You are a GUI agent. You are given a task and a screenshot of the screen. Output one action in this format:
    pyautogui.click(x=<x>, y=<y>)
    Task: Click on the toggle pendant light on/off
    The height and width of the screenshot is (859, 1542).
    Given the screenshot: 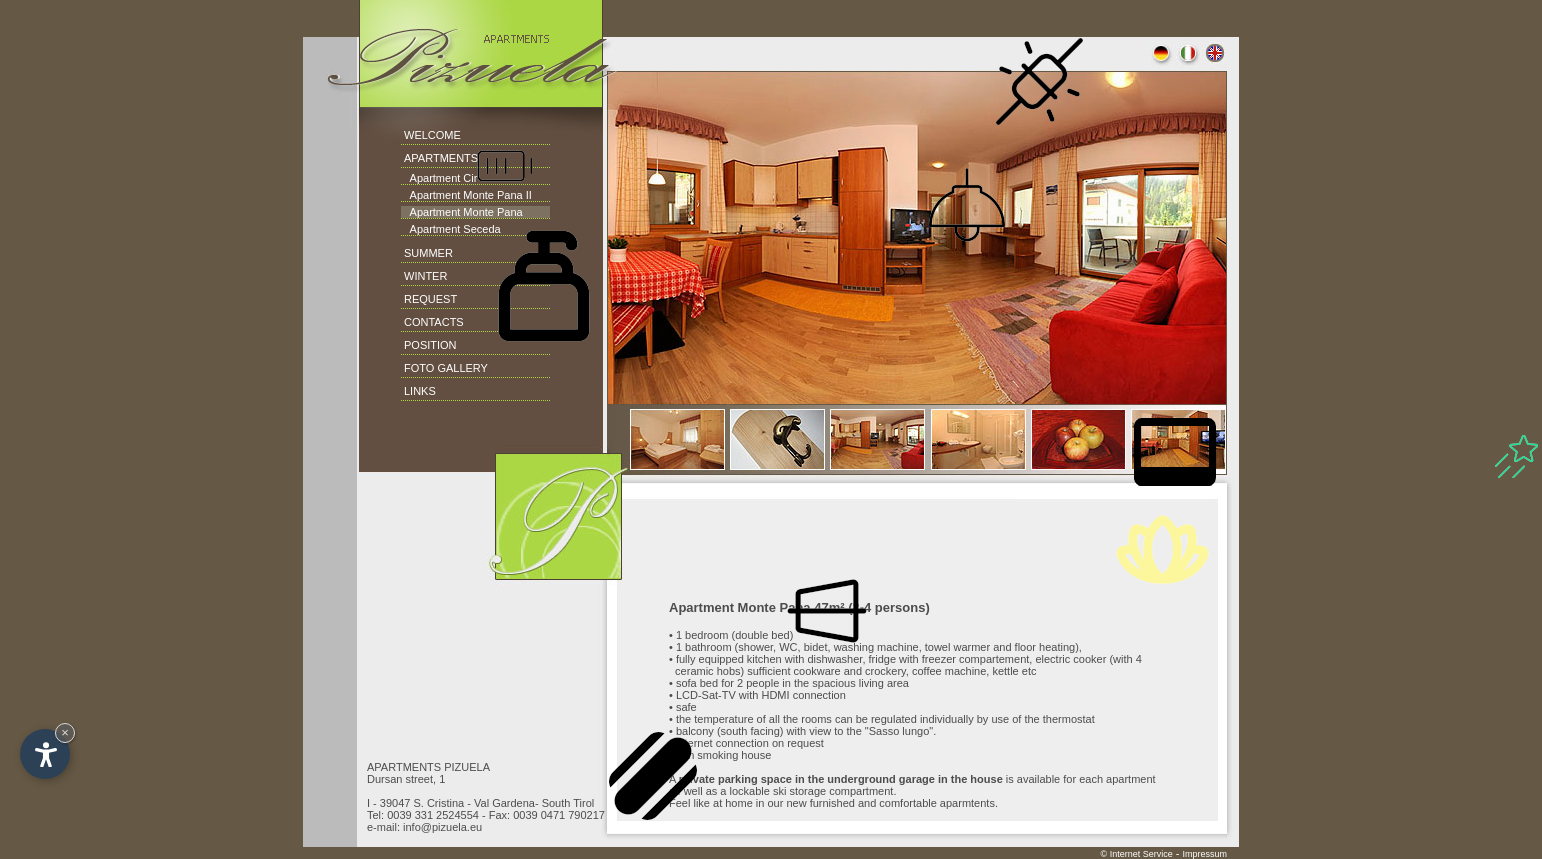 What is the action you would take?
    pyautogui.click(x=967, y=209)
    